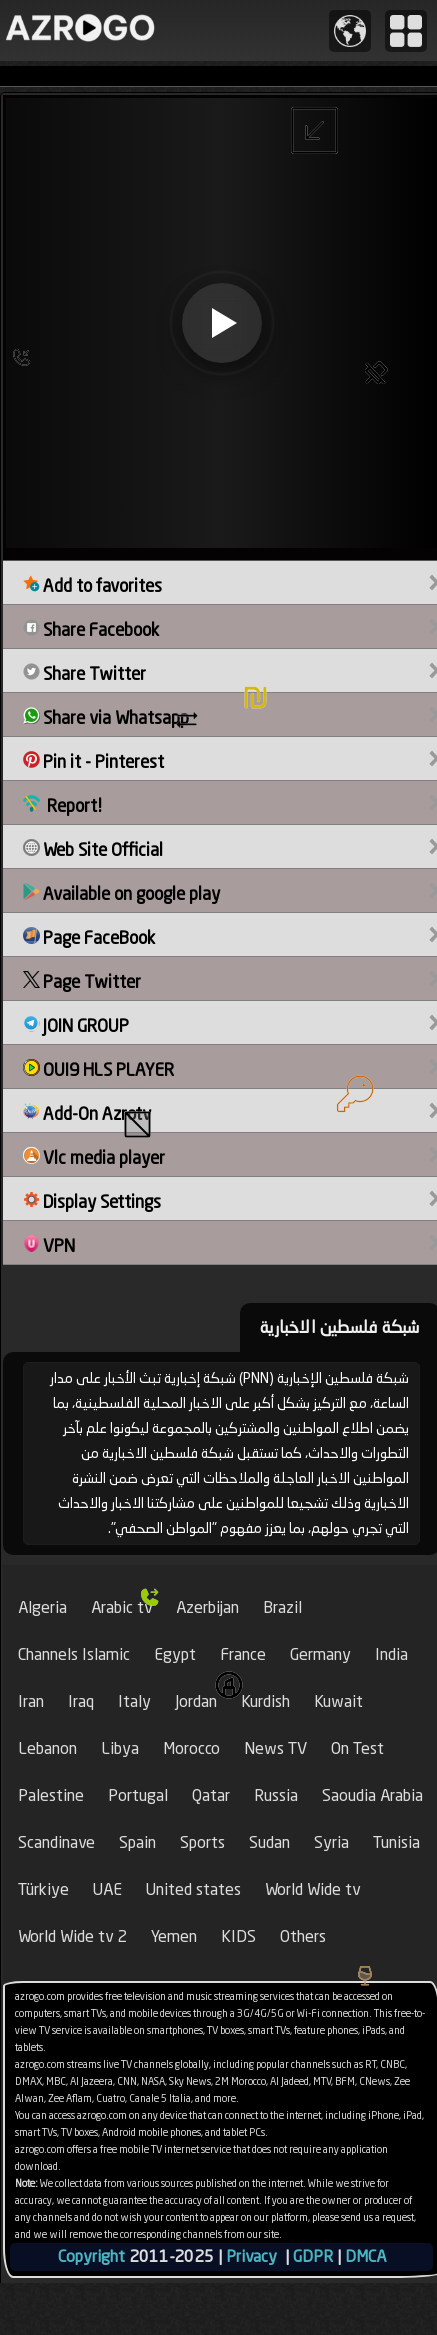  I want to click on indicates Israeli shekel currency, so click(255, 697).